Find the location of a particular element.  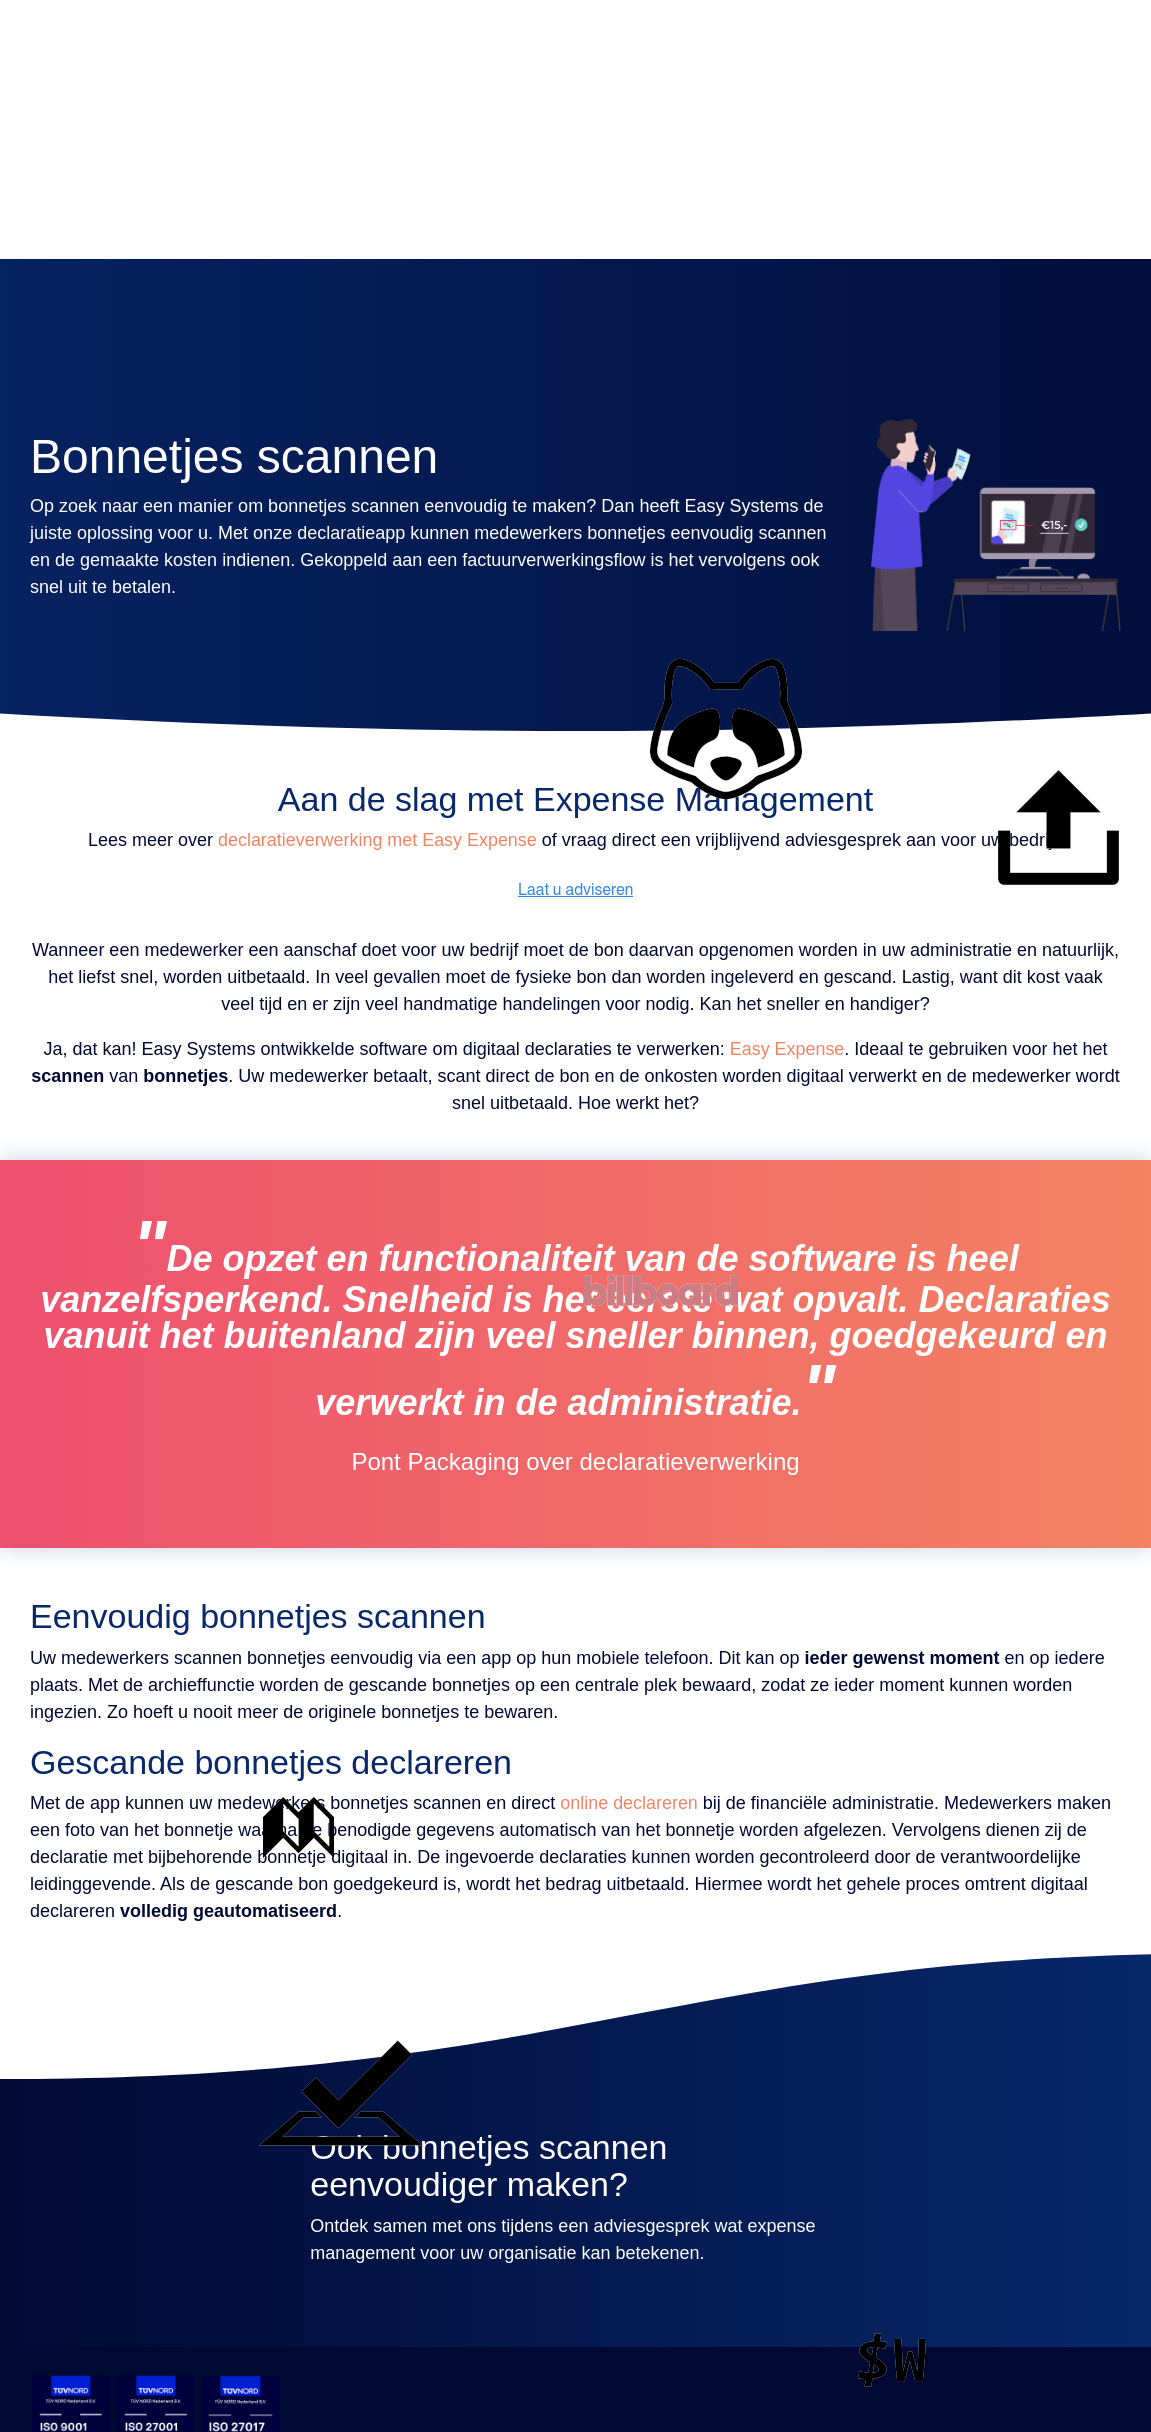

open wezterm terminal application is located at coordinates (892, 2360).